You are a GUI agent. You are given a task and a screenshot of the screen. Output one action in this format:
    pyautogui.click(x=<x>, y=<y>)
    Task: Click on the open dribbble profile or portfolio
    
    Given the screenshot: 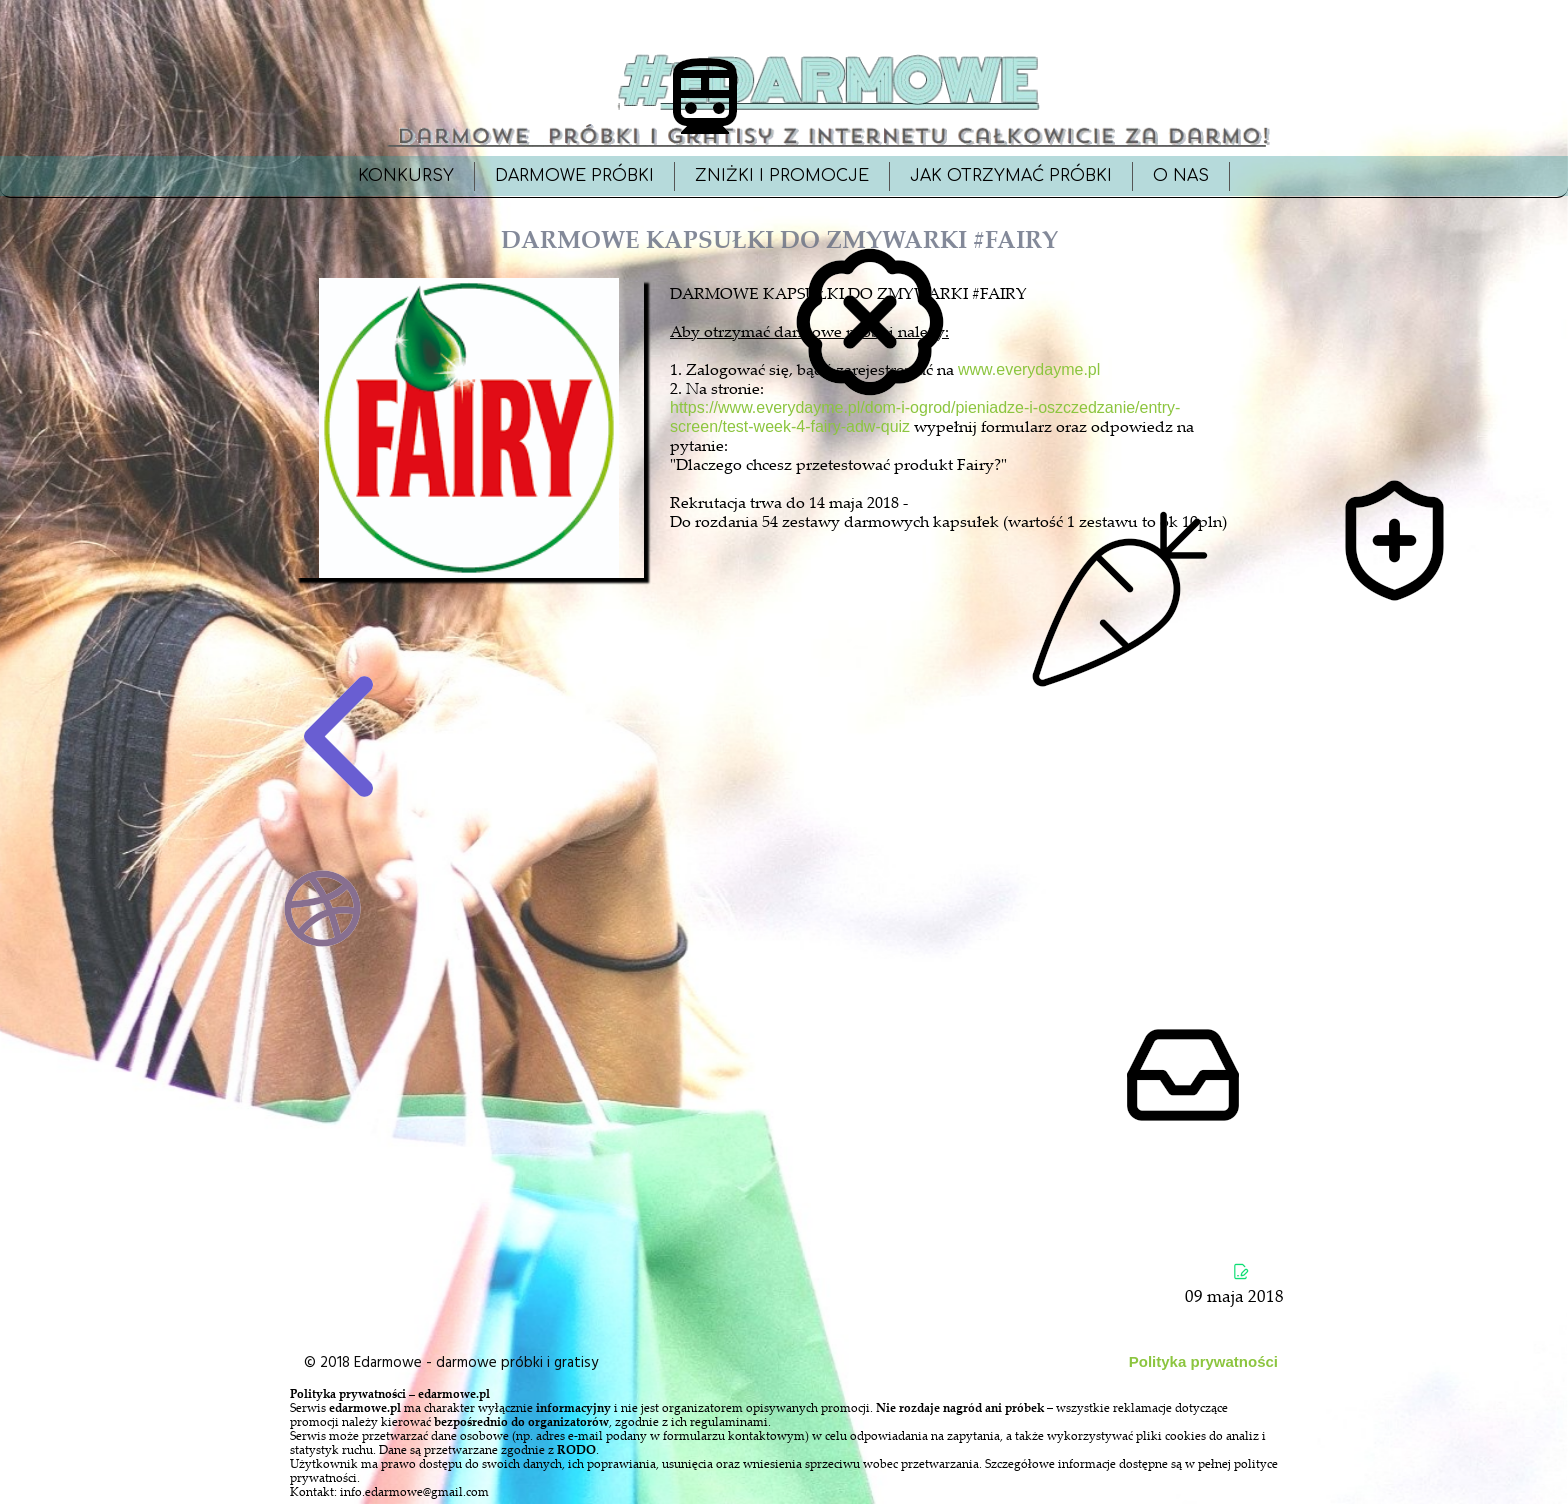 What is the action you would take?
    pyautogui.click(x=322, y=908)
    